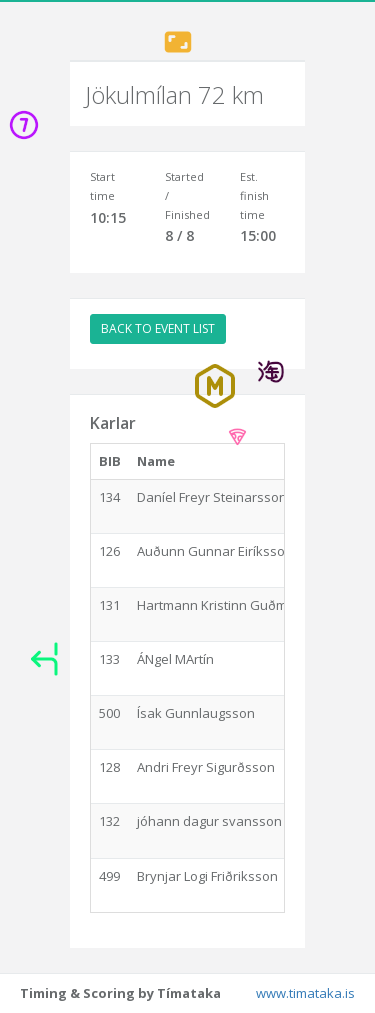 The width and height of the screenshot is (375, 1013). I want to click on indicates step 7 in a multi-step process, so click(24, 125).